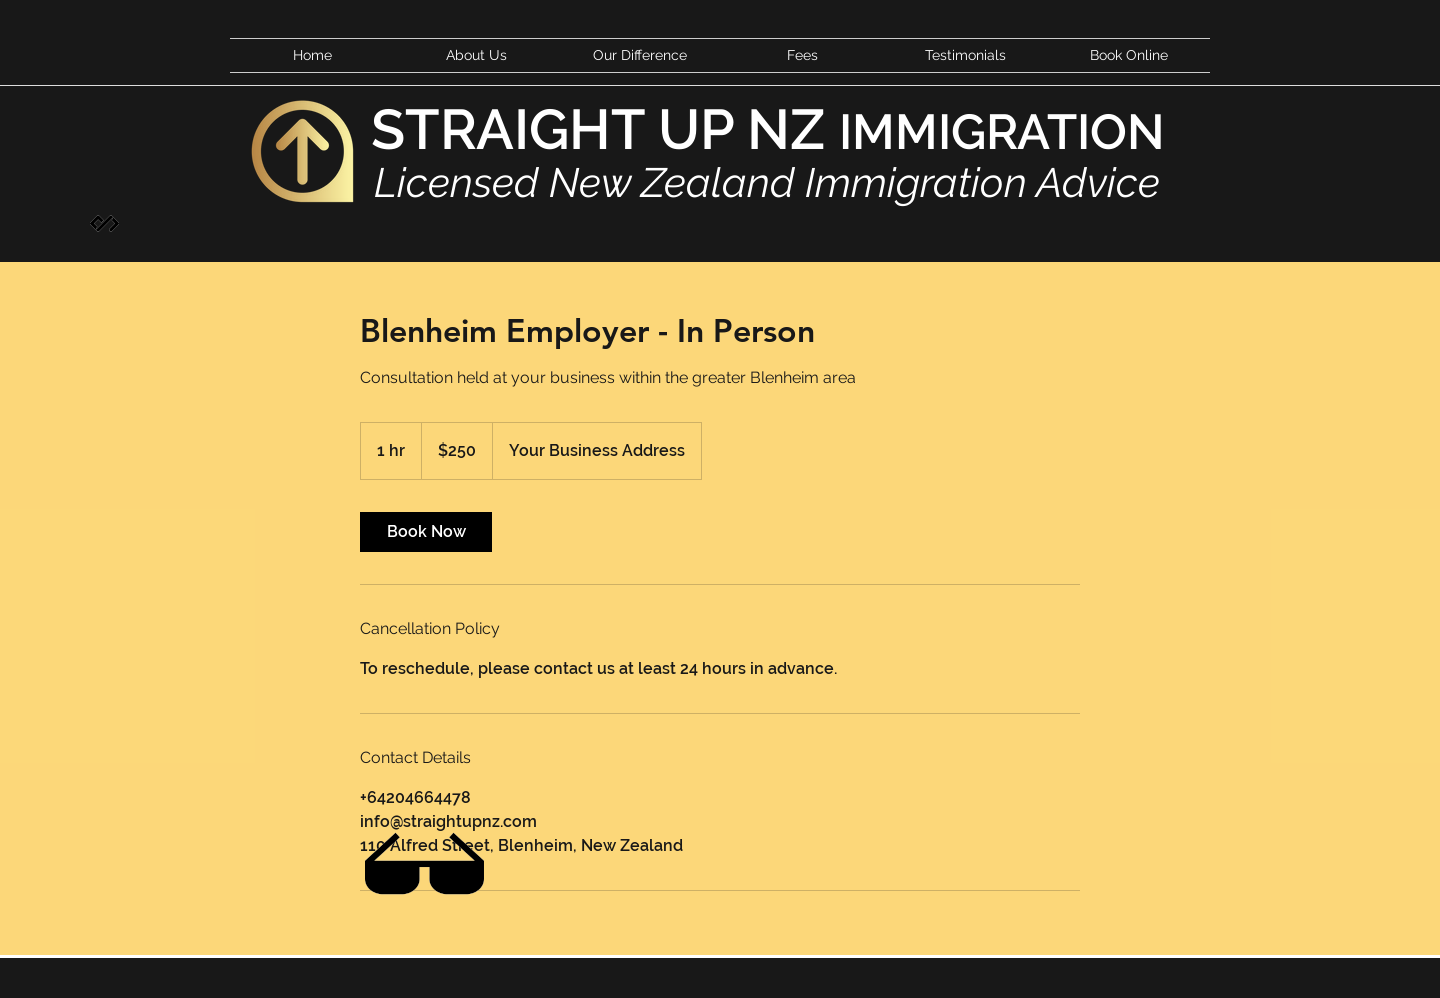  What do you see at coordinates (424, 863) in the screenshot?
I see `awesome lists logo` at bounding box center [424, 863].